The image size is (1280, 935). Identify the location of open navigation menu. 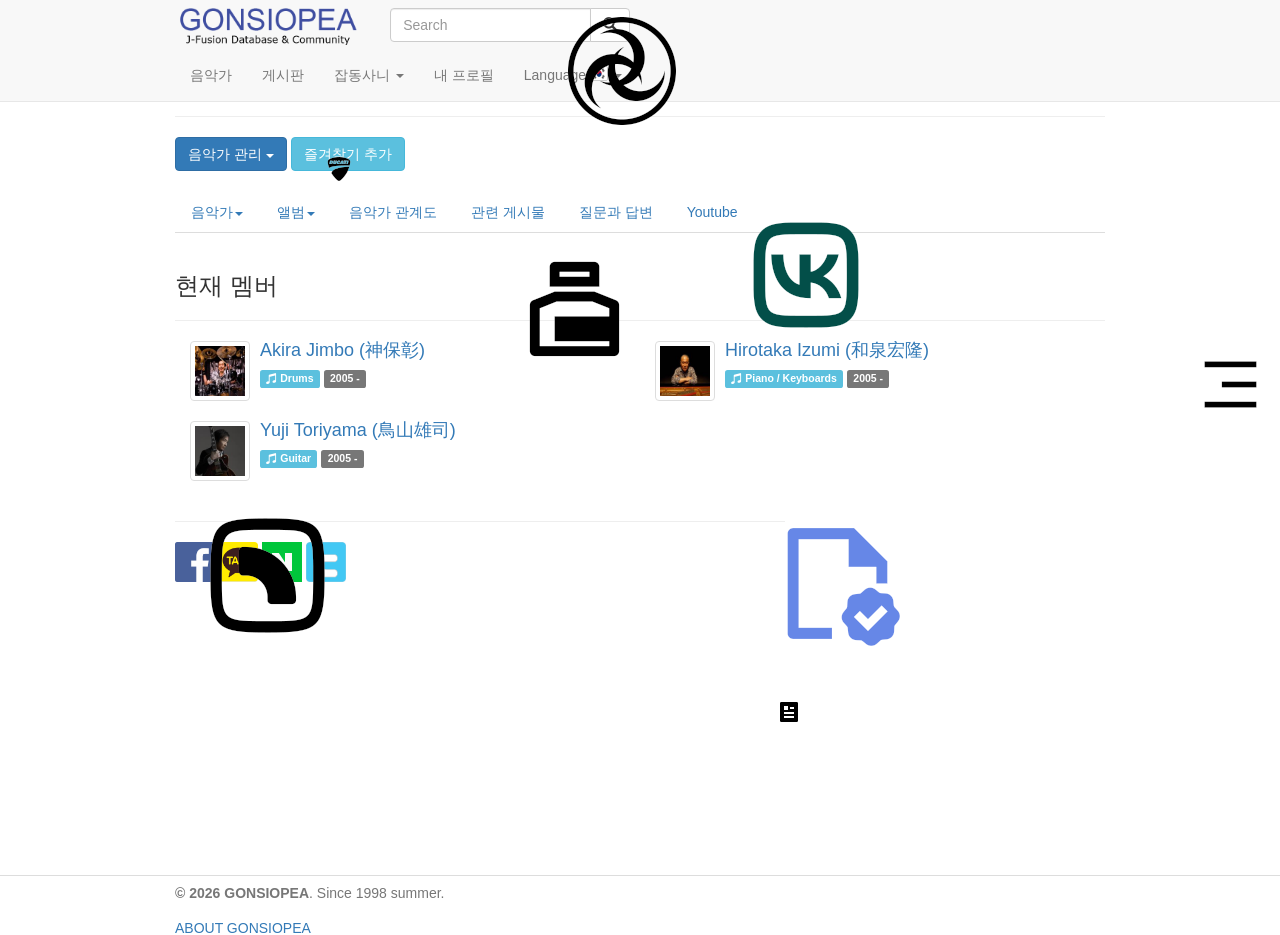
(1230, 384).